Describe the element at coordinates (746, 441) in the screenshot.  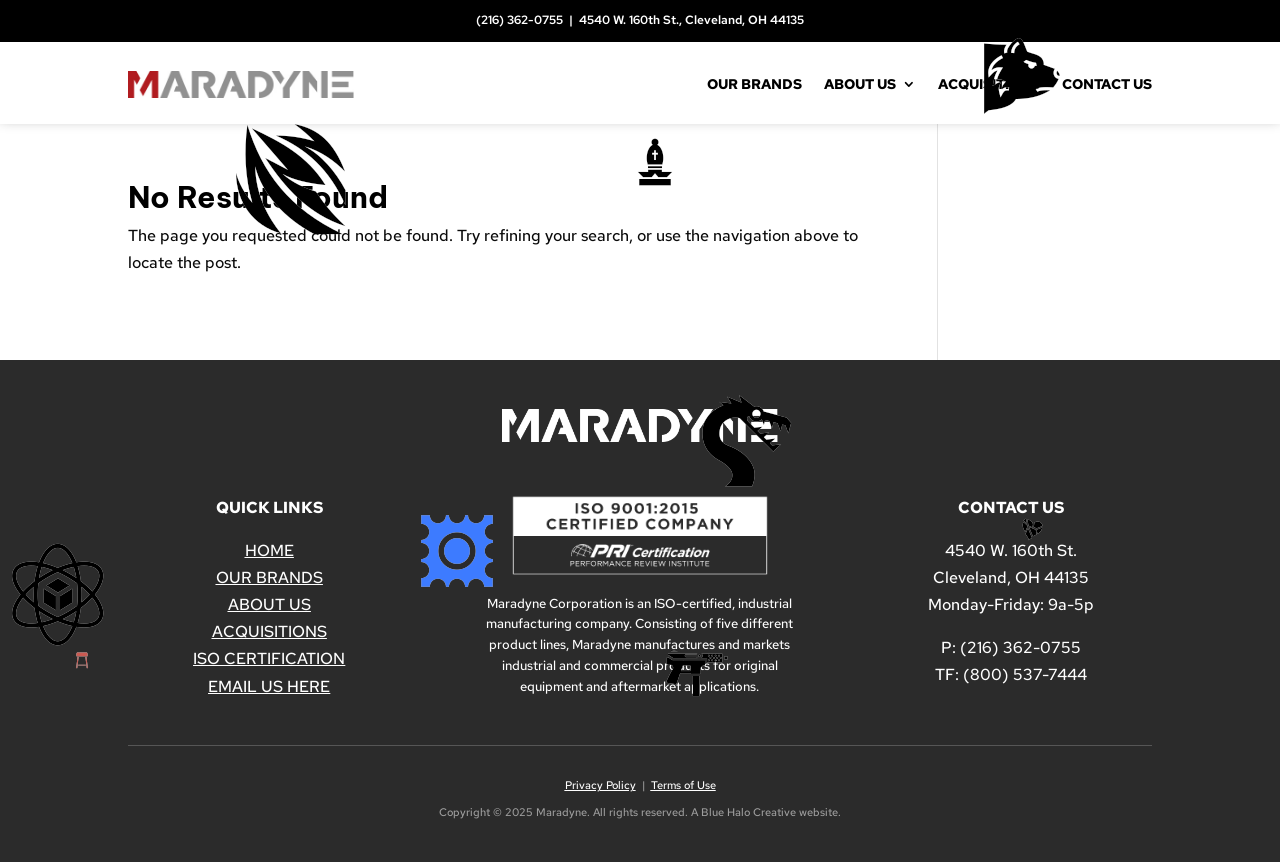
I see `select sea serpent creature in game` at that location.